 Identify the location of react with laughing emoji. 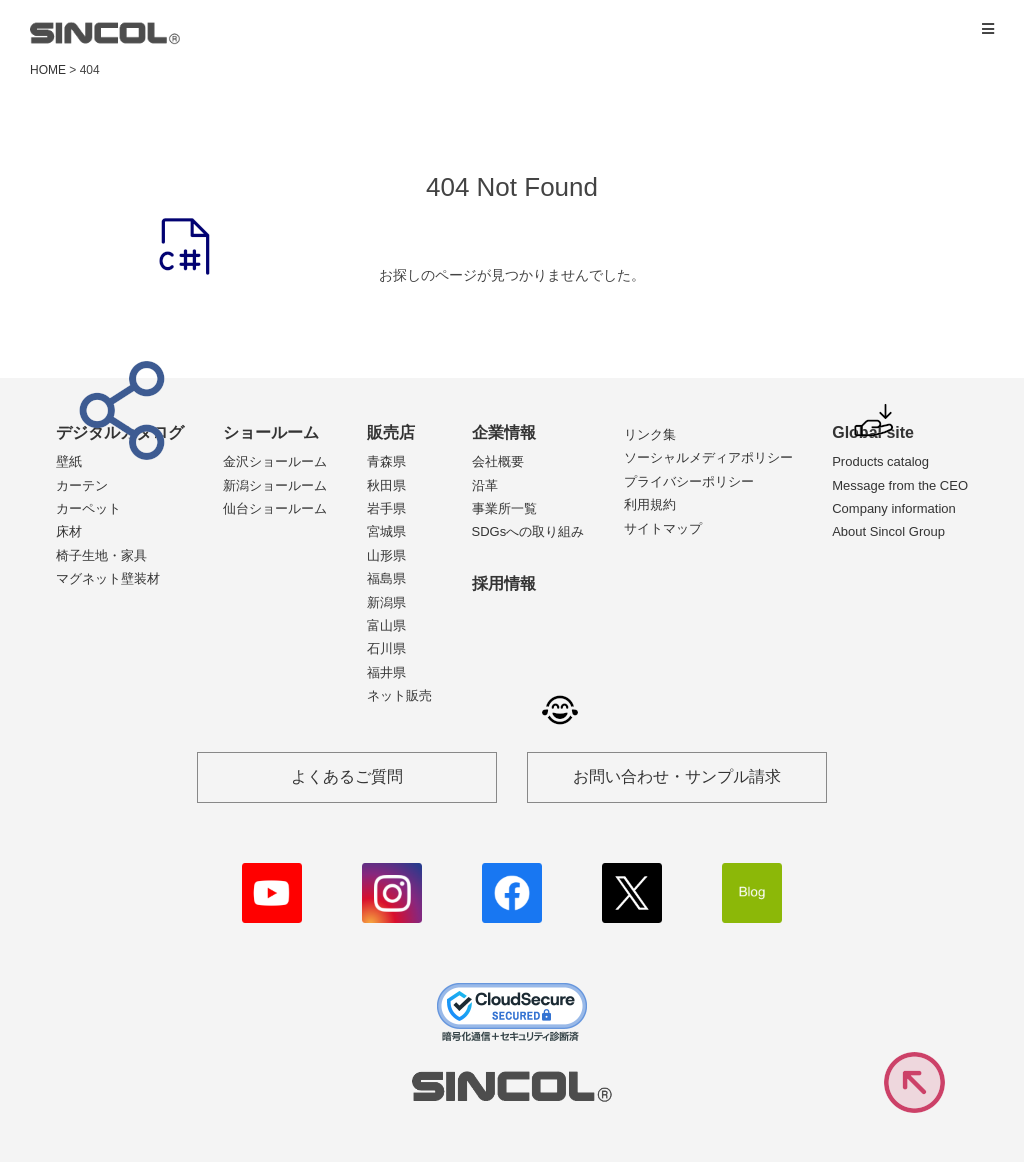
(560, 710).